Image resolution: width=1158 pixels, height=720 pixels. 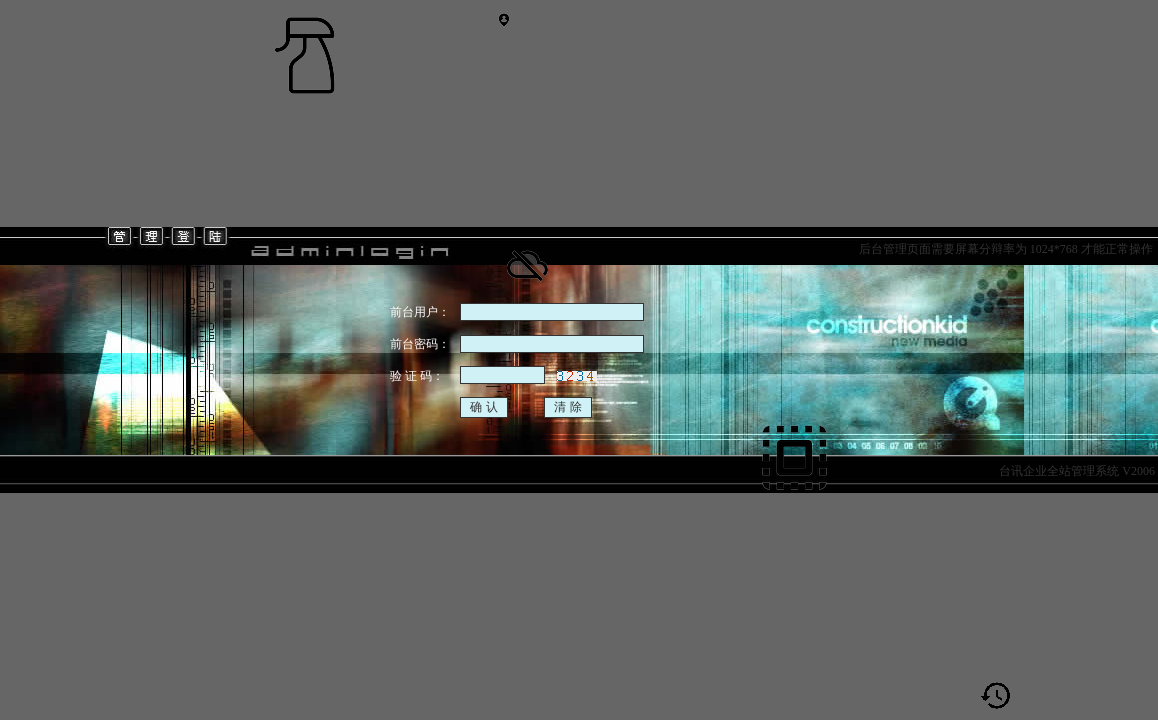 What do you see at coordinates (527, 264) in the screenshot?
I see `indicates no cloud connection available` at bounding box center [527, 264].